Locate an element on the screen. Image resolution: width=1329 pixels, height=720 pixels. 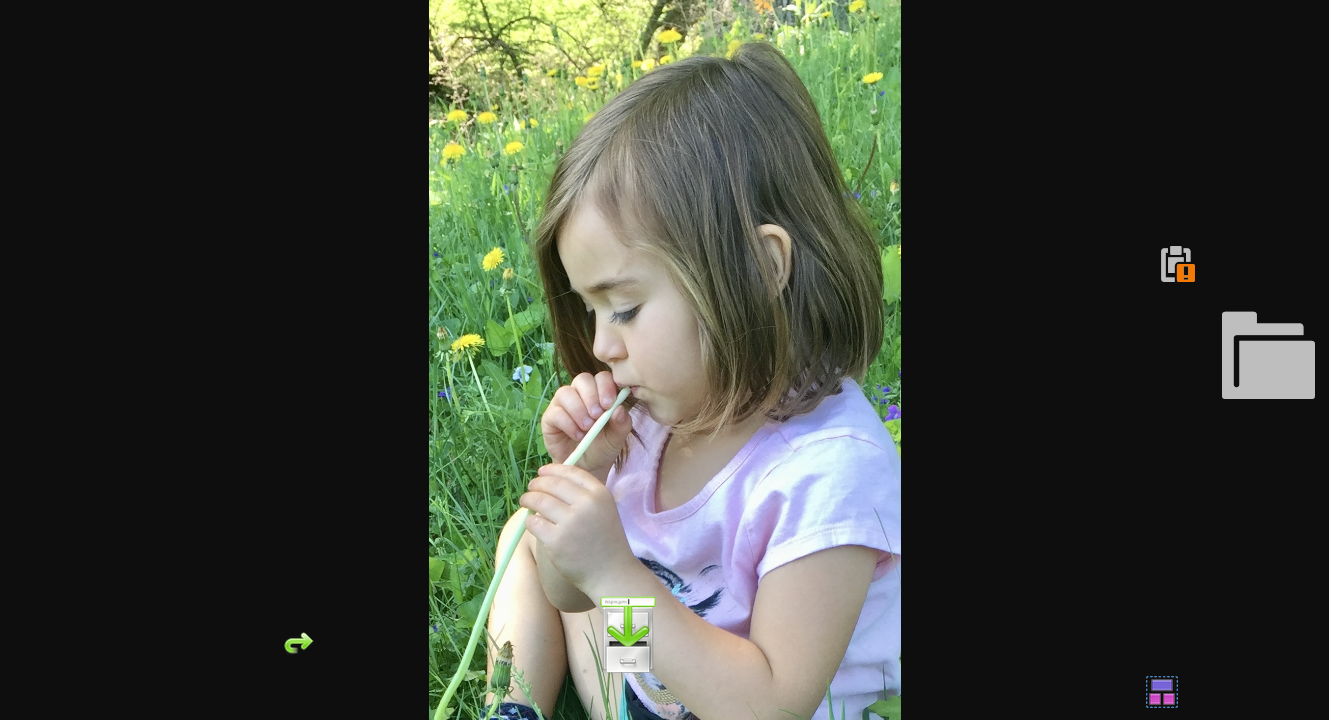
save document to a new location or with a new name is located at coordinates (628, 637).